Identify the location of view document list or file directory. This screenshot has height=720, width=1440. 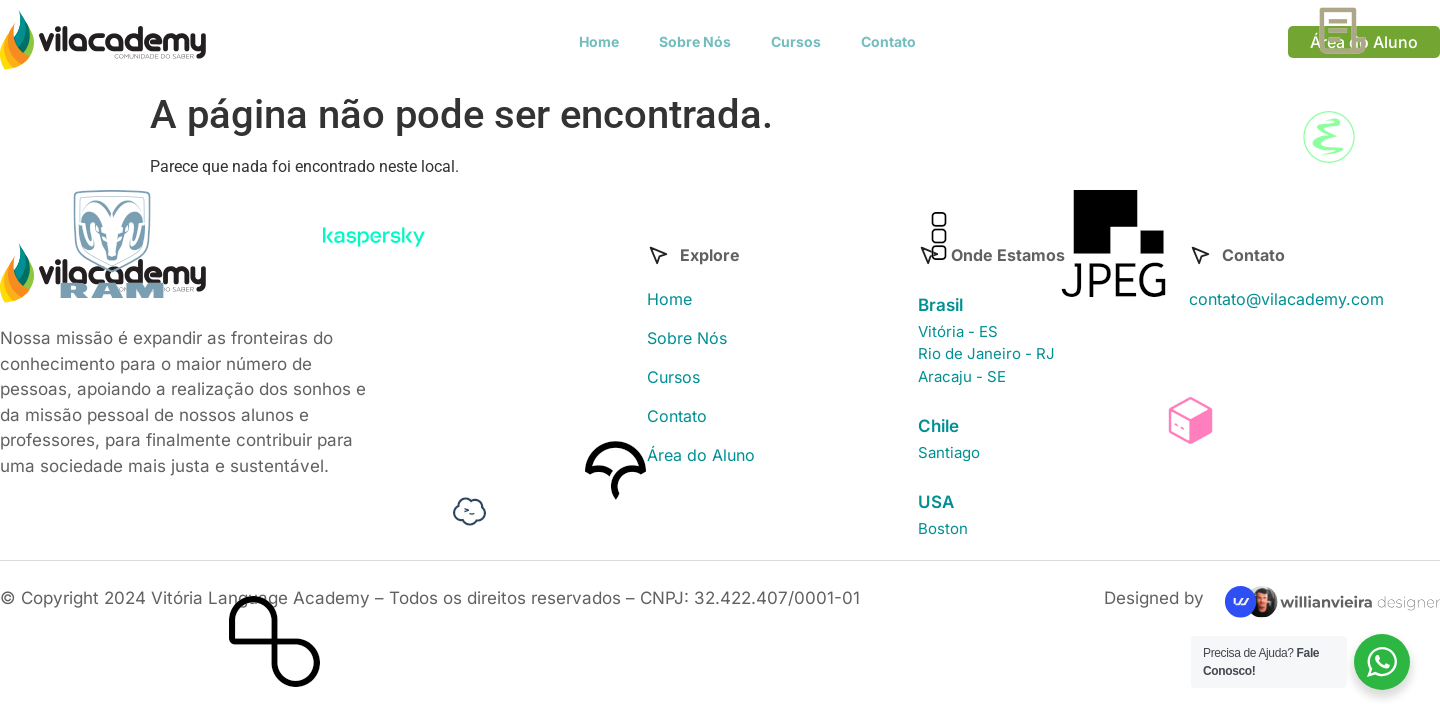
(1342, 30).